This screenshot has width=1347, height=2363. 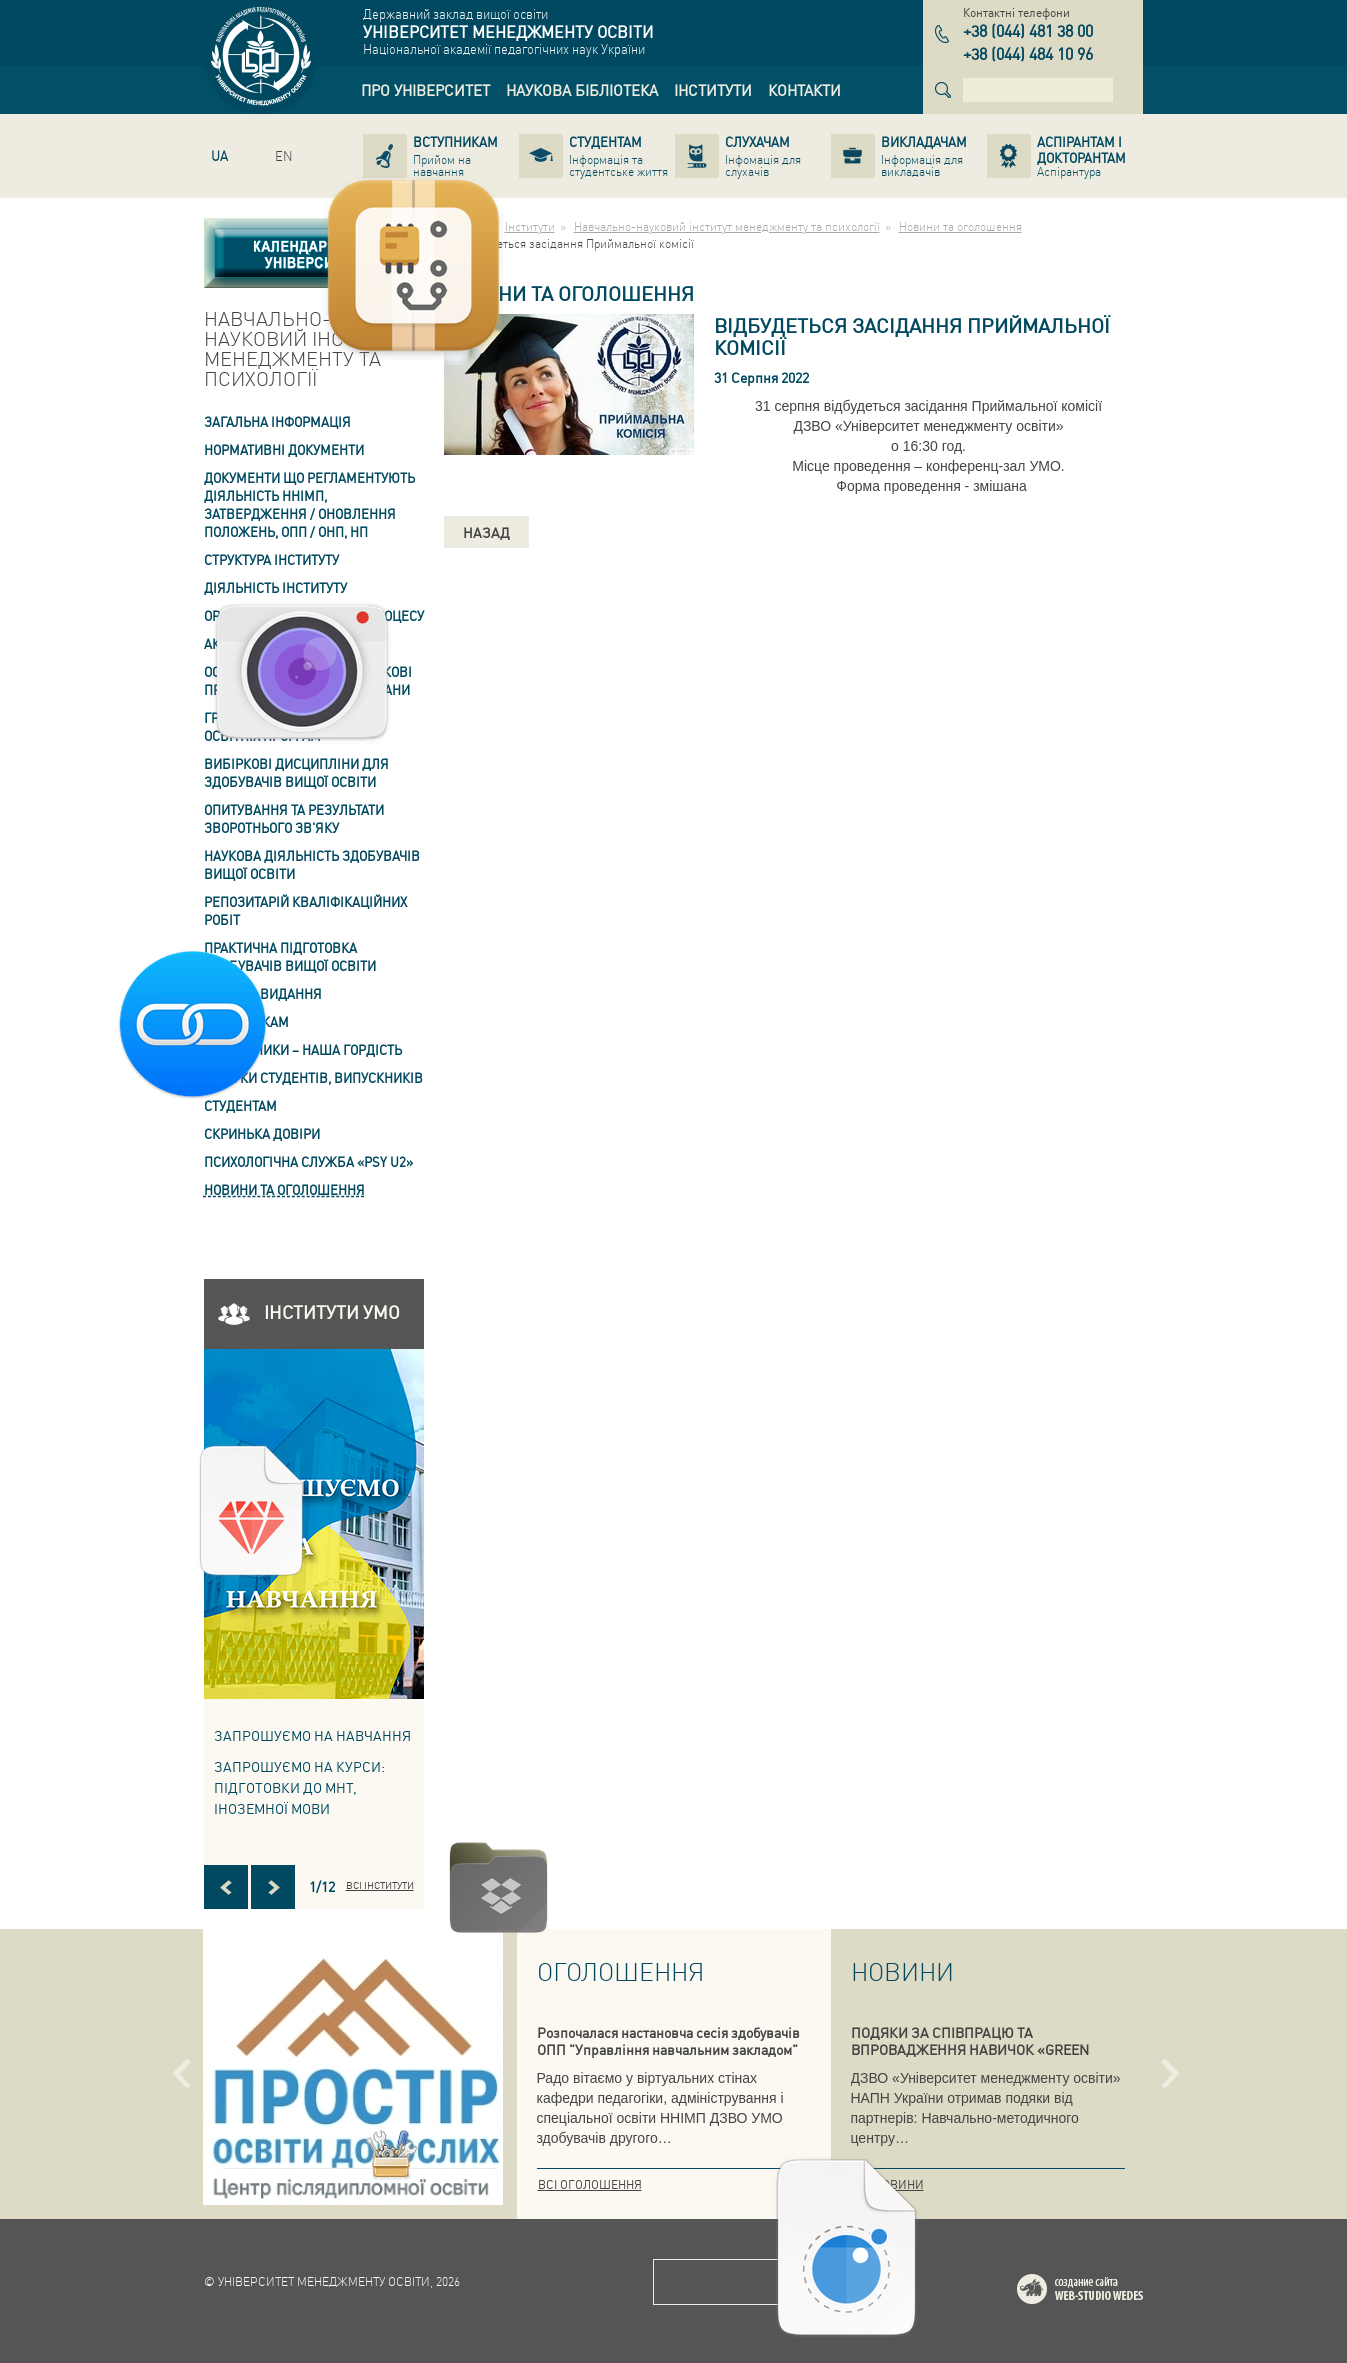 What do you see at coordinates (391, 2155) in the screenshot?
I see `access additional system preferences` at bounding box center [391, 2155].